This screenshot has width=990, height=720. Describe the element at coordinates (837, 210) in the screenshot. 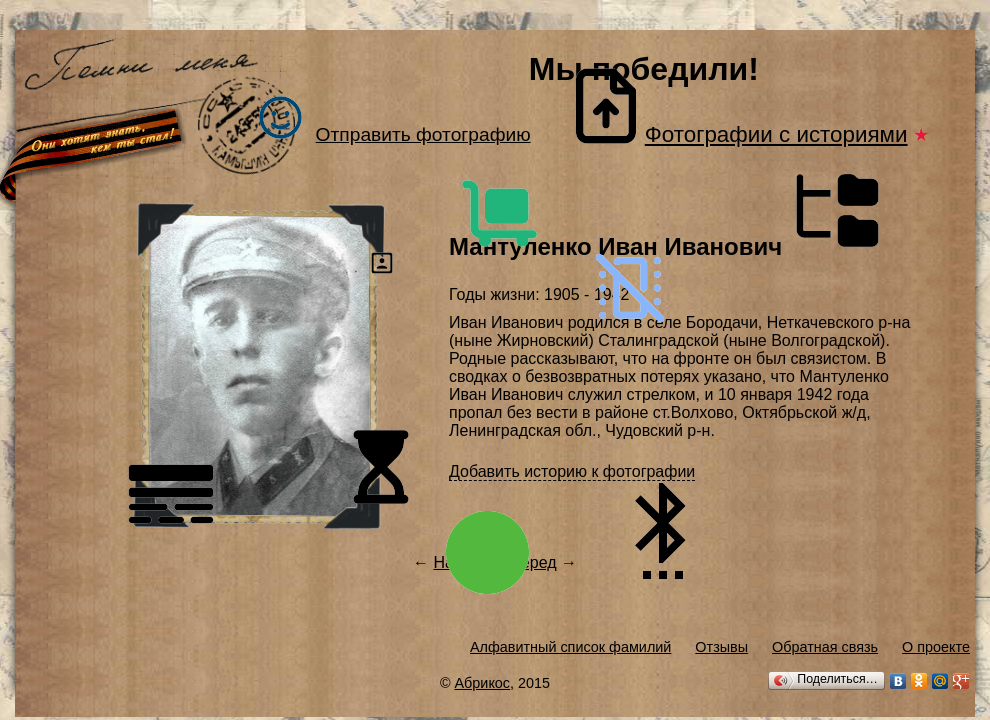

I see `browse folder hierarchy` at that location.